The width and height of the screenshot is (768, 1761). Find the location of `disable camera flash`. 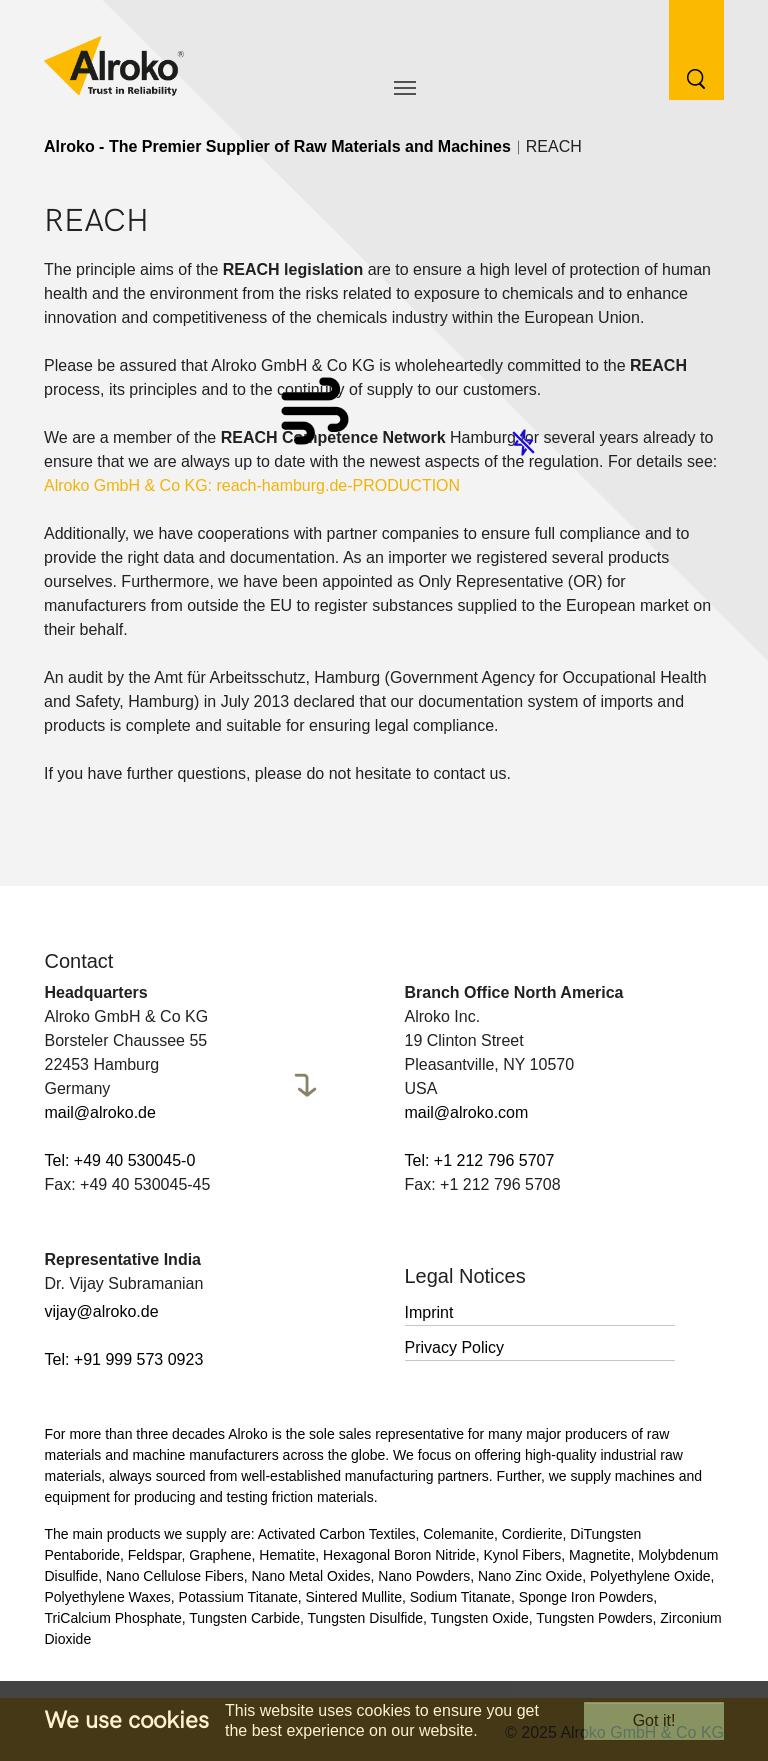

disable camera flash is located at coordinates (523, 442).